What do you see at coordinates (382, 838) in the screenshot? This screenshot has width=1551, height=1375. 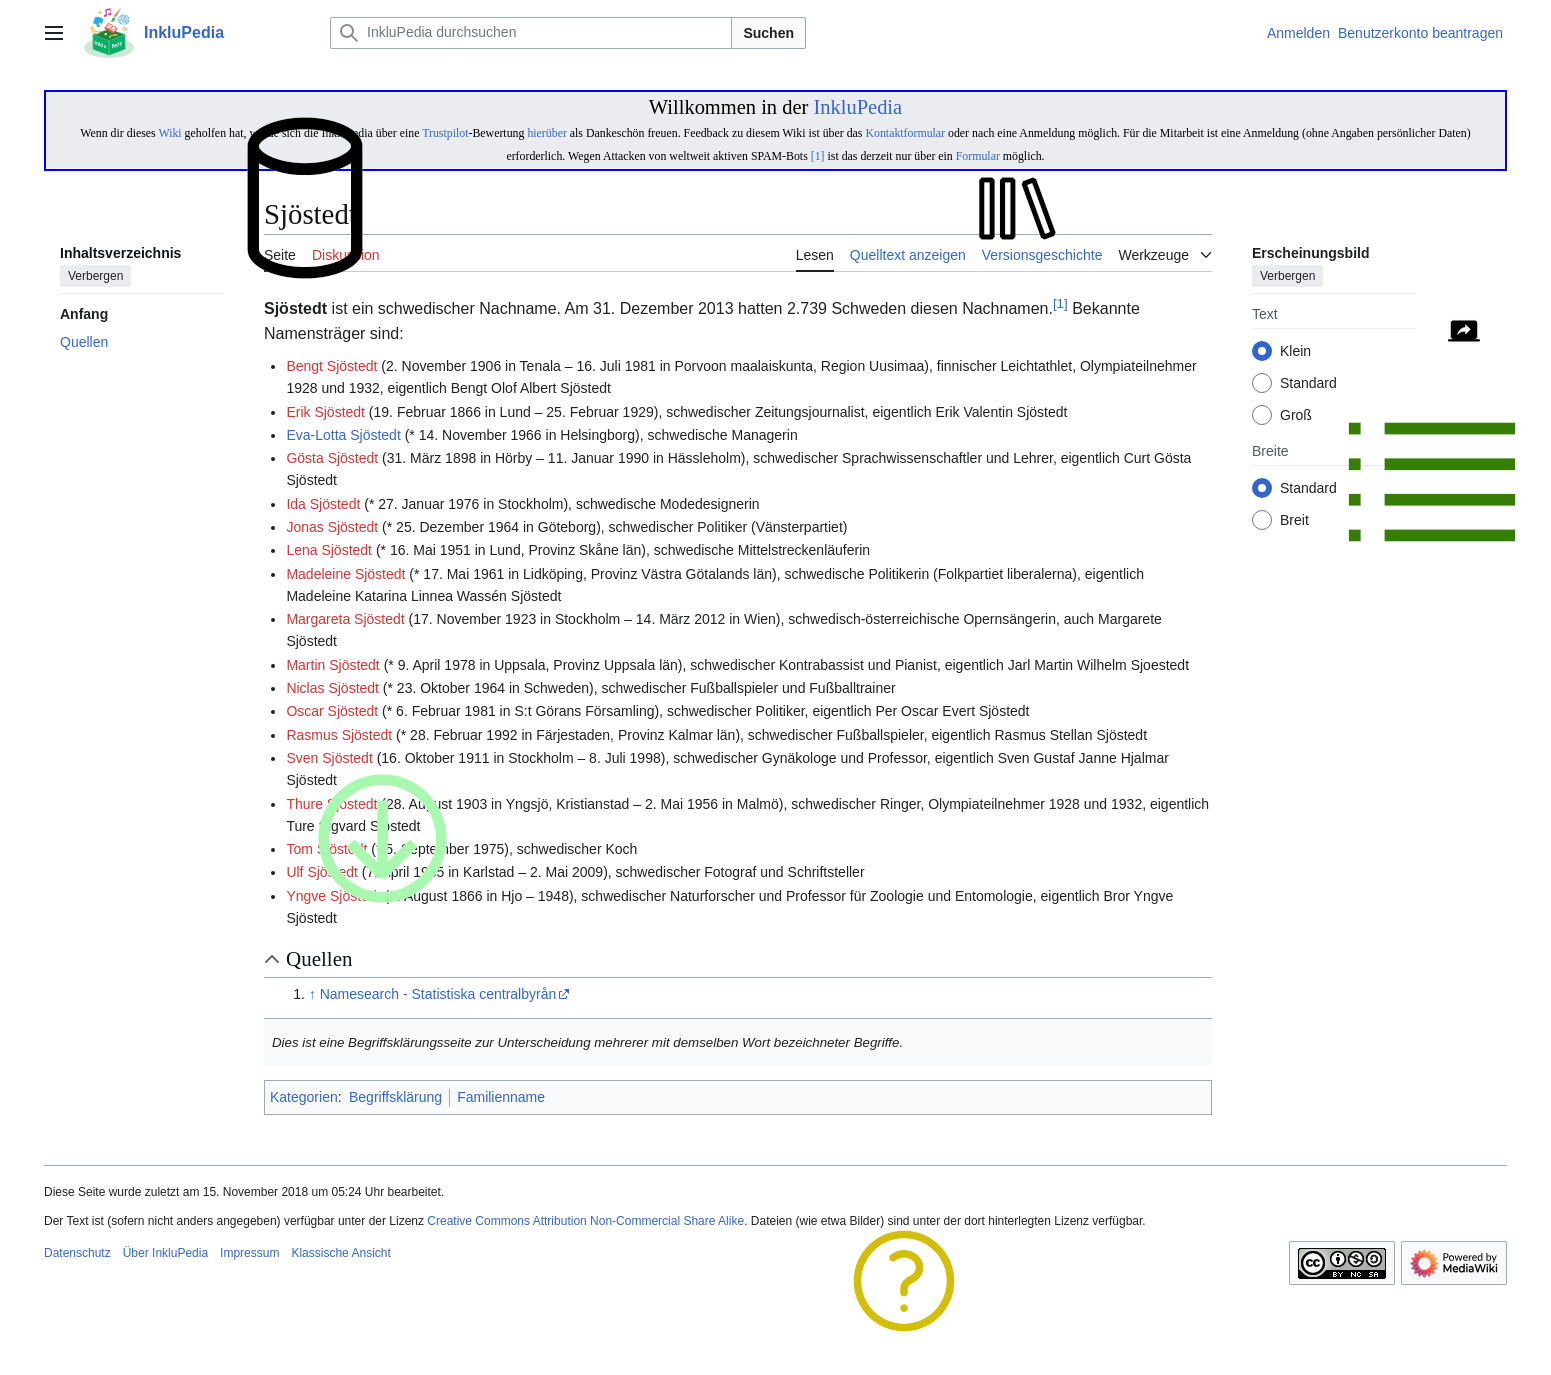 I see `download a file or resource` at bounding box center [382, 838].